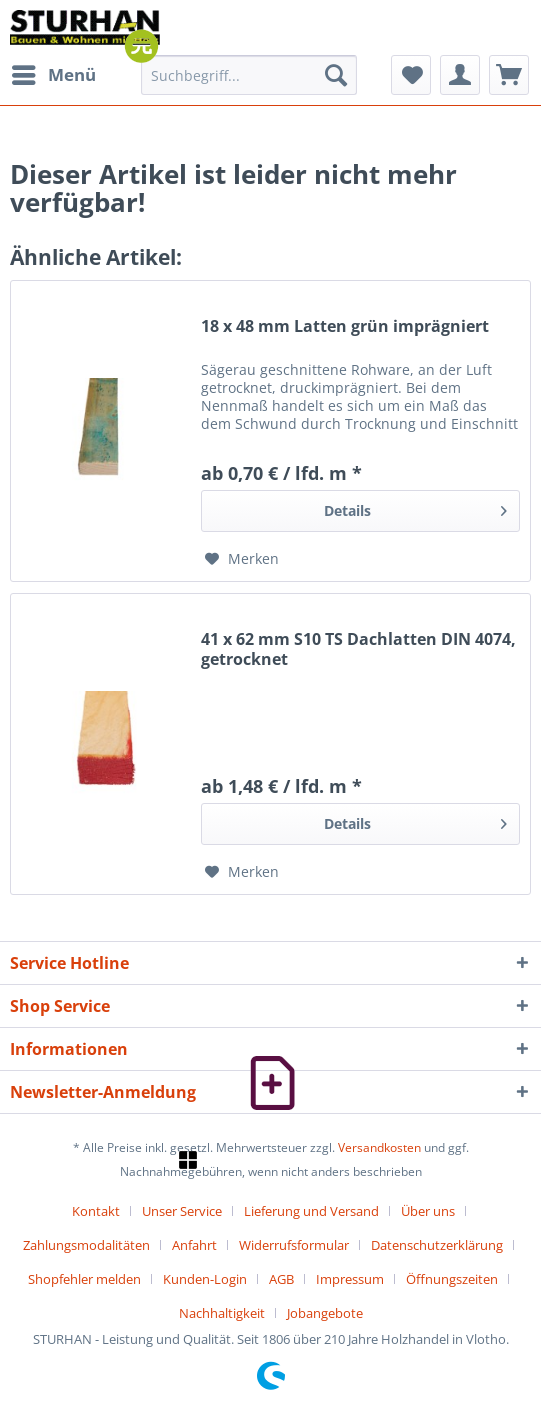  Describe the element at coordinates (271, 1083) in the screenshot. I see `add a new file` at that location.